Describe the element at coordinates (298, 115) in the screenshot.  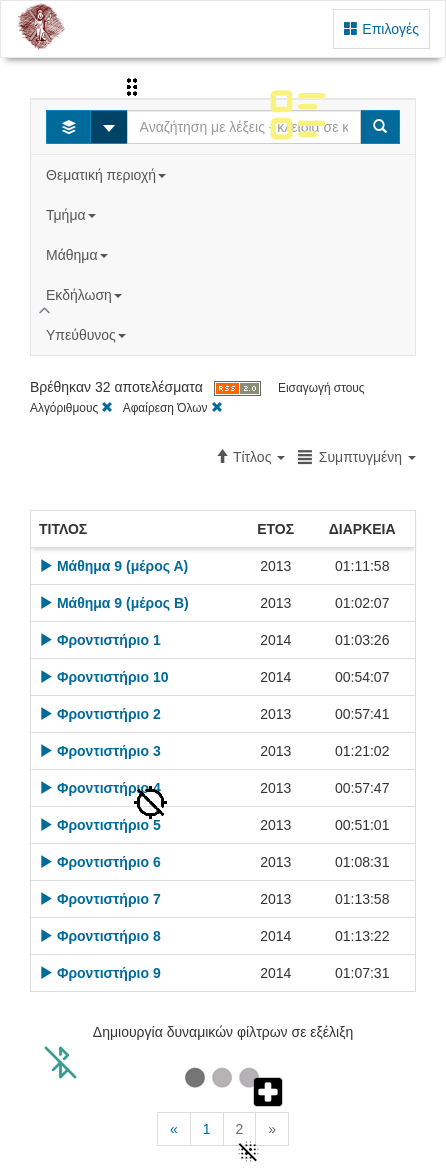
I see `view detailed list items` at that location.